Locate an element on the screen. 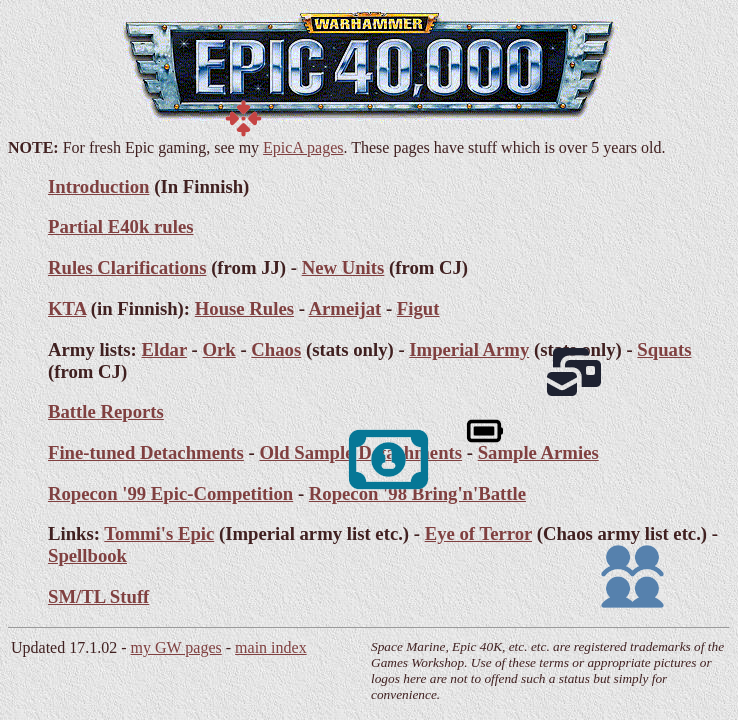 The image size is (738, 720). view payment or billing information is located at coordinates (388, 459).